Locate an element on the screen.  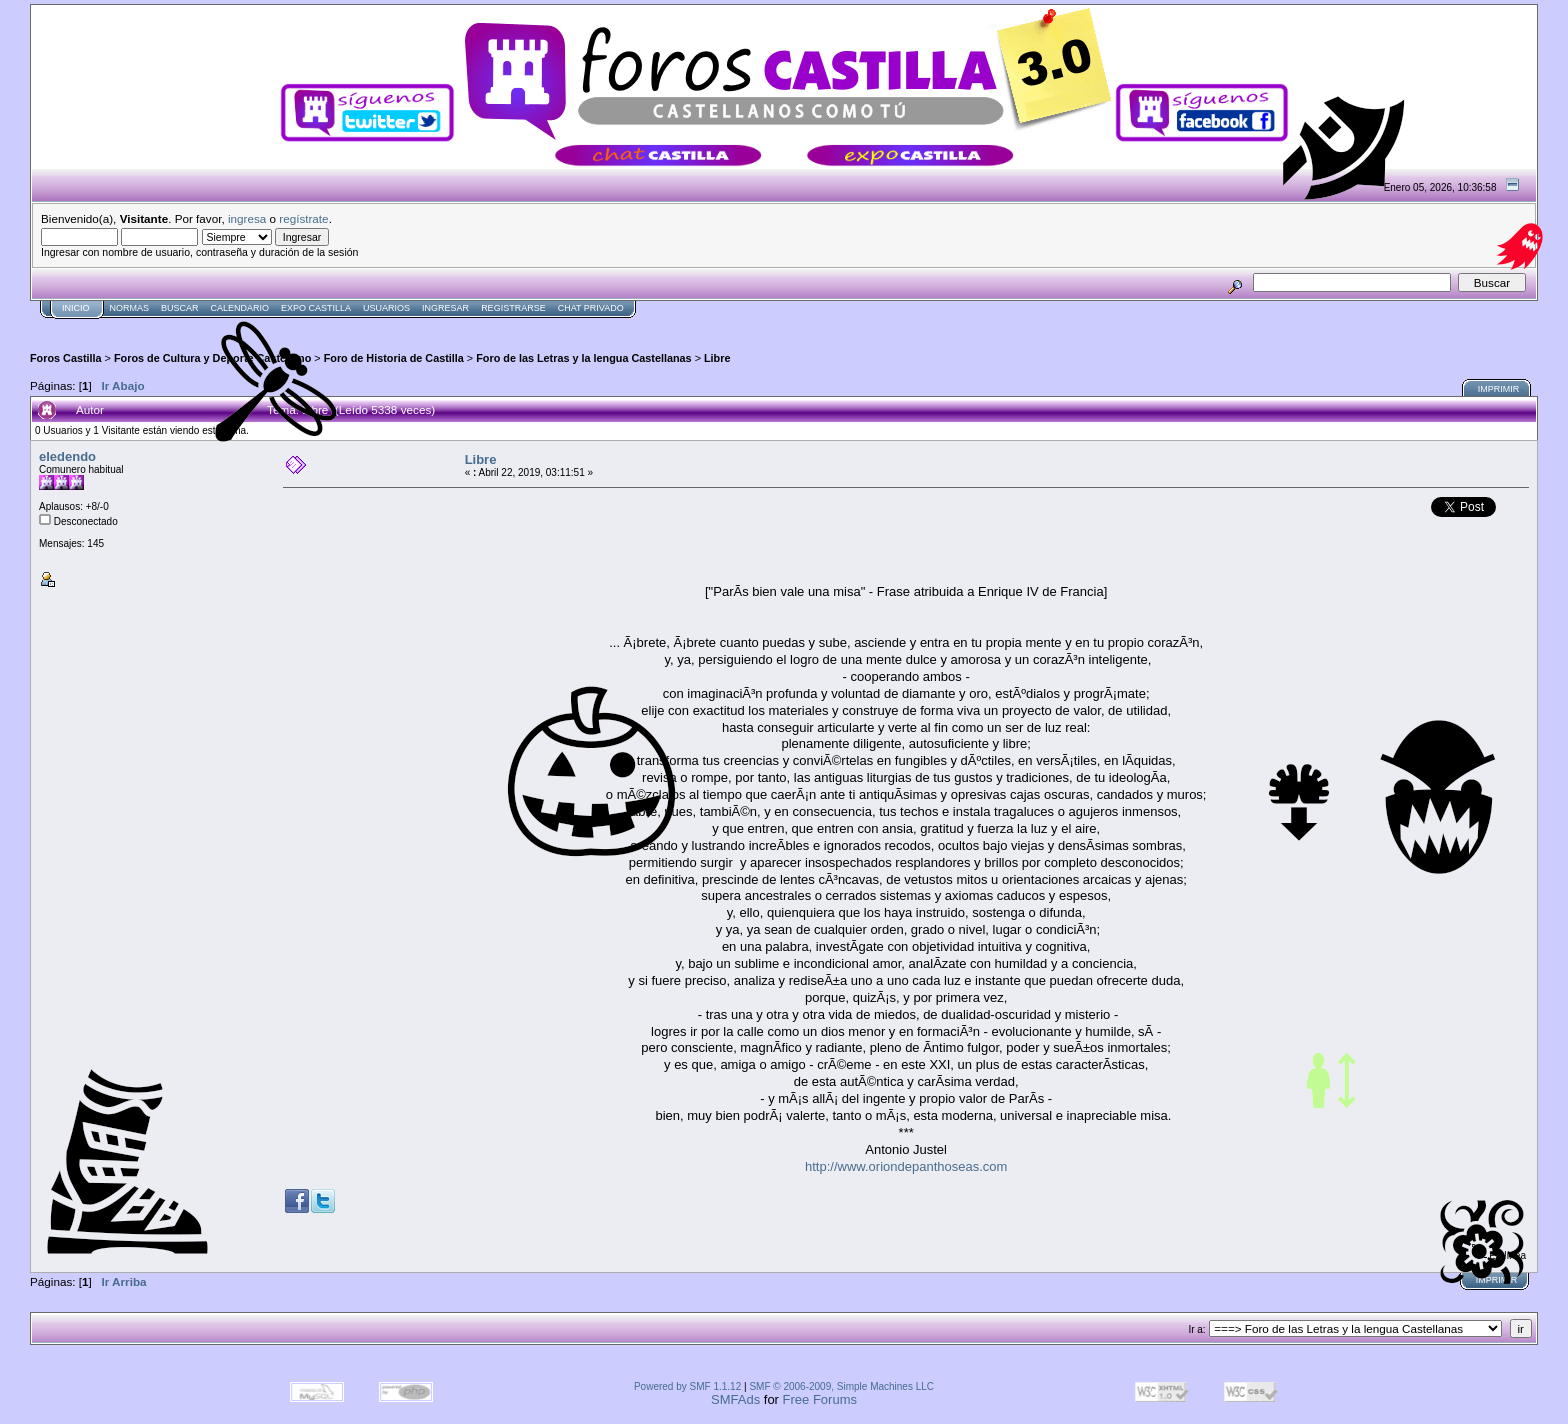
access halloween-themed content or events is located at coordinates (592, 771).